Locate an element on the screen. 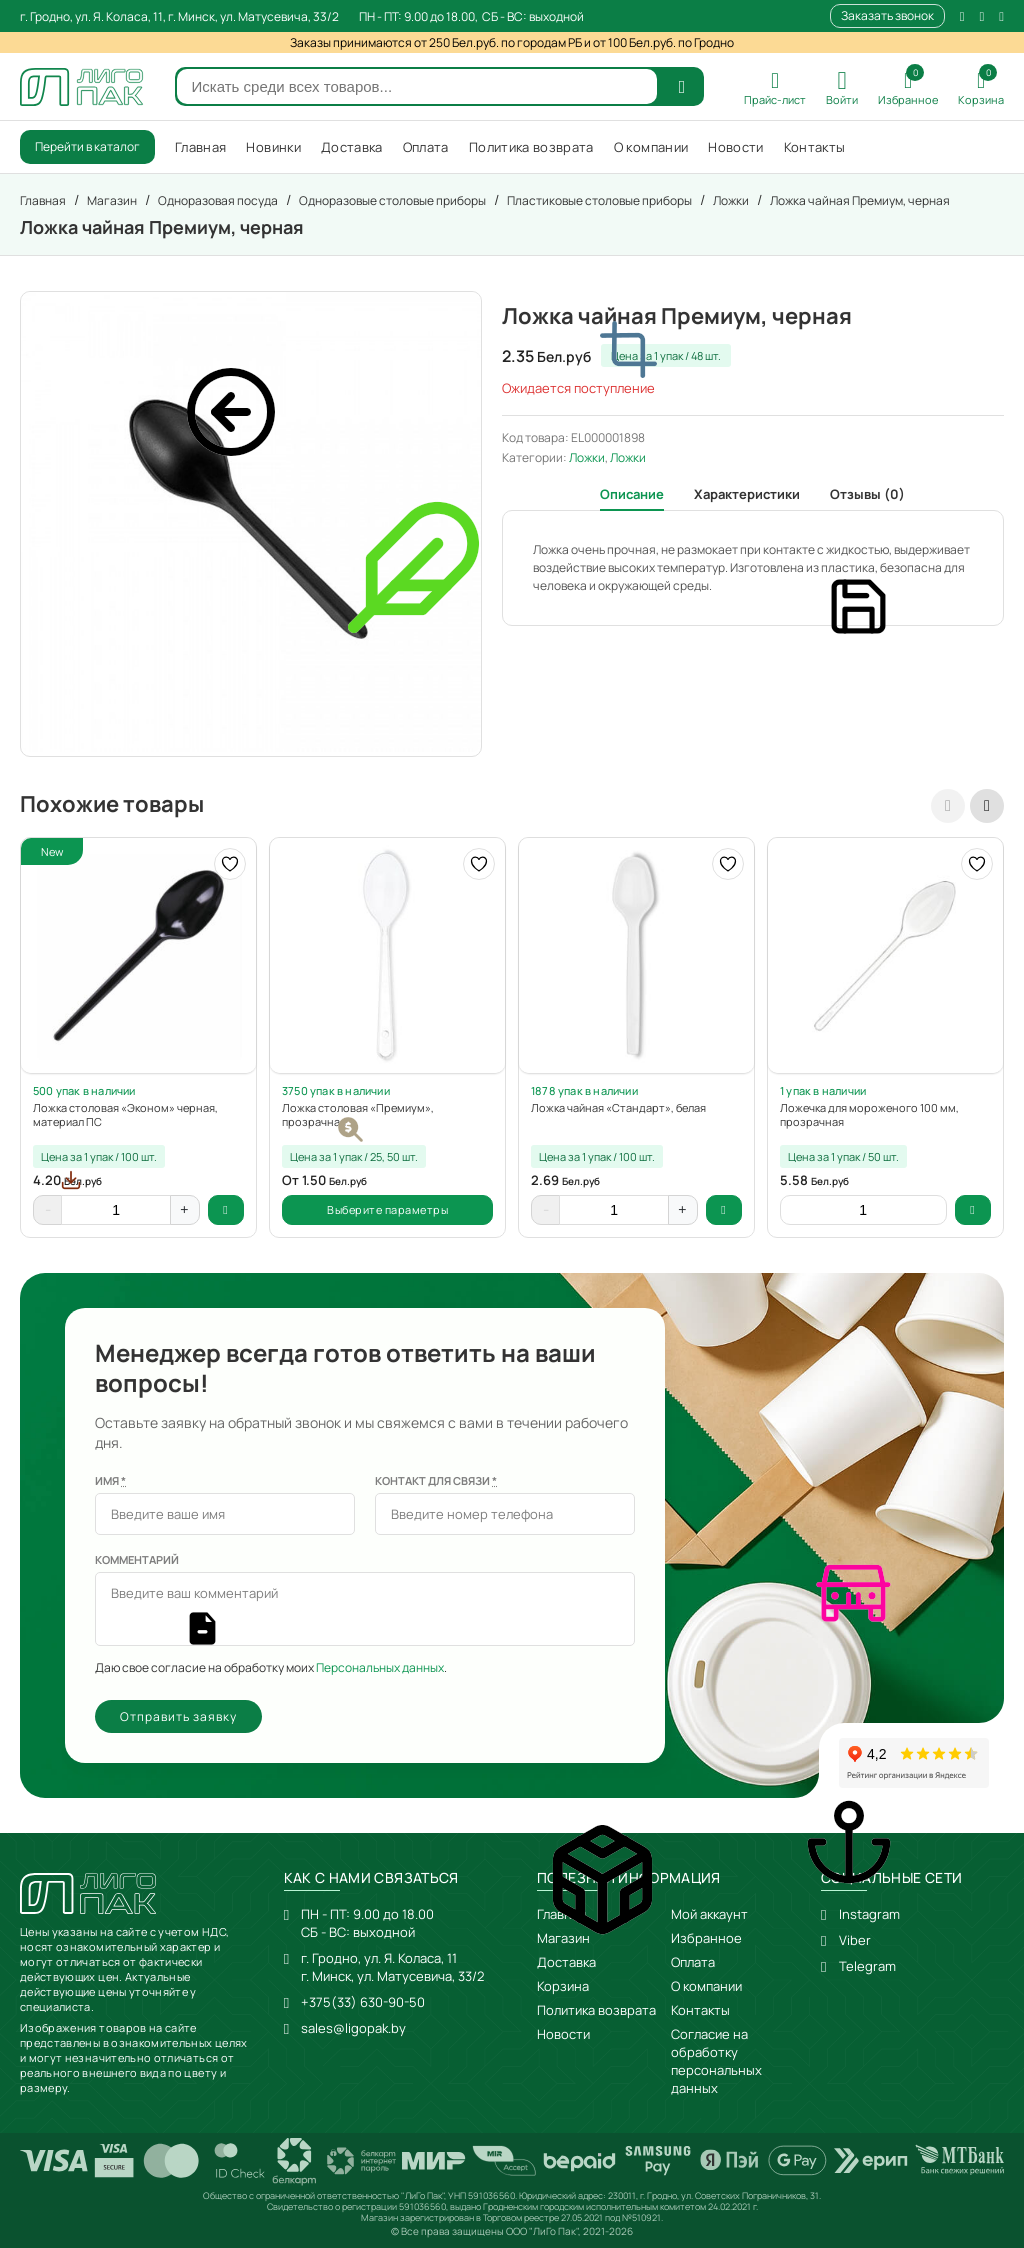 The image size is (1024, 2248). open codesandbox development environment is located at coordinates (602, 1879).